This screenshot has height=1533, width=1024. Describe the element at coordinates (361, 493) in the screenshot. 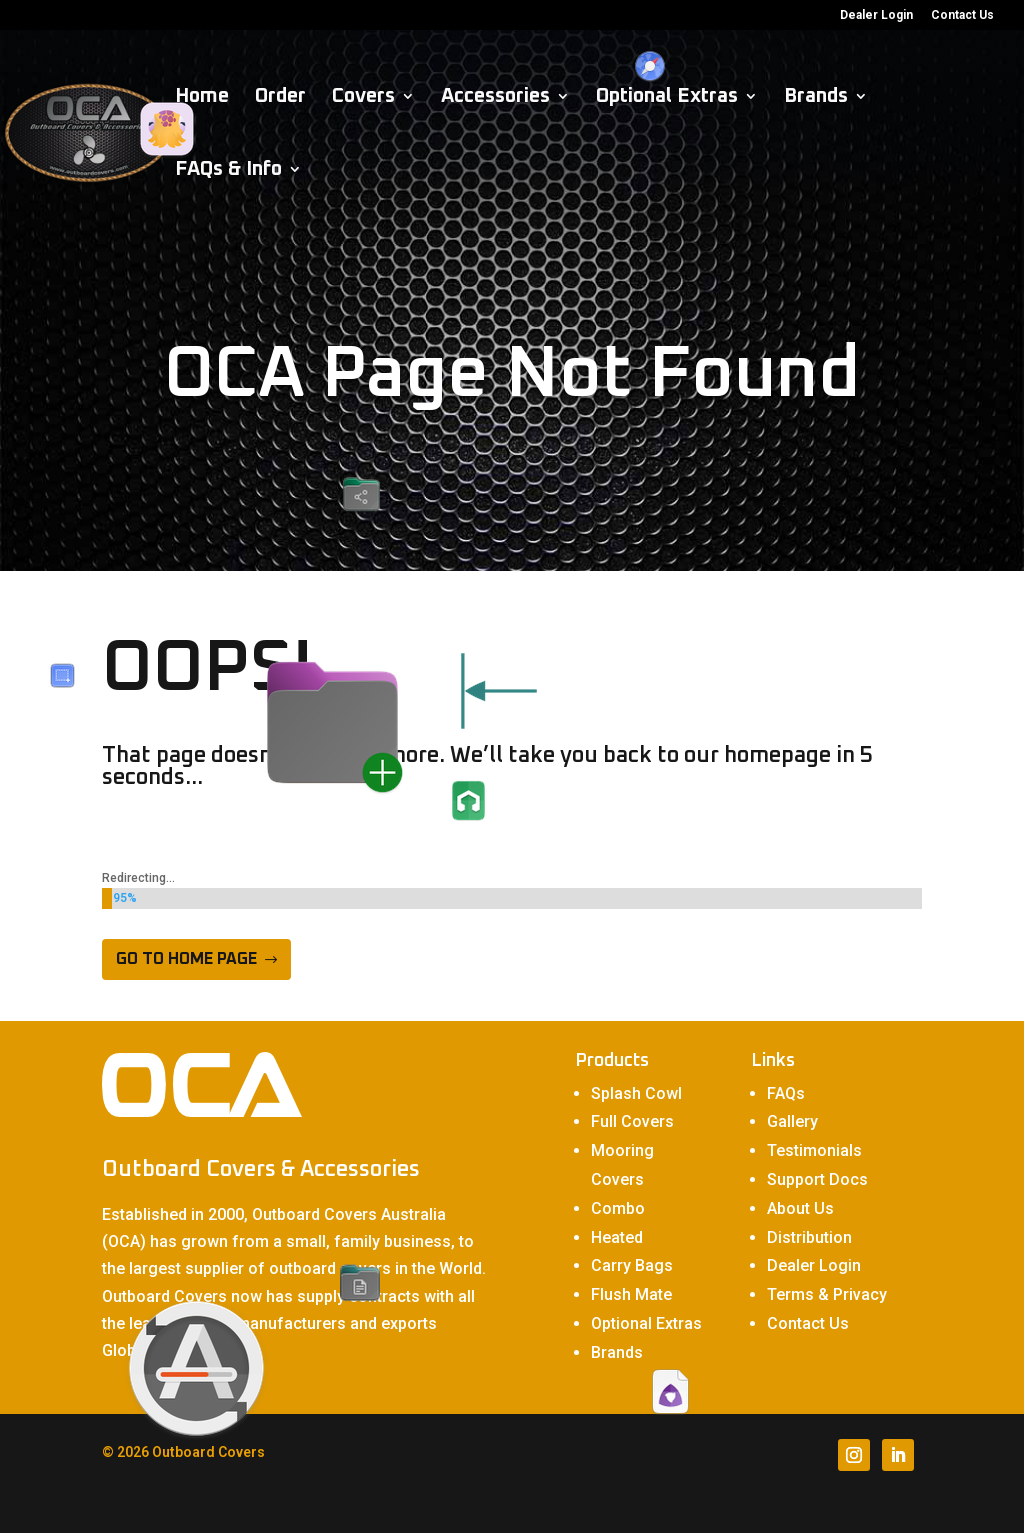

I see `access your public shared folder` at that location.